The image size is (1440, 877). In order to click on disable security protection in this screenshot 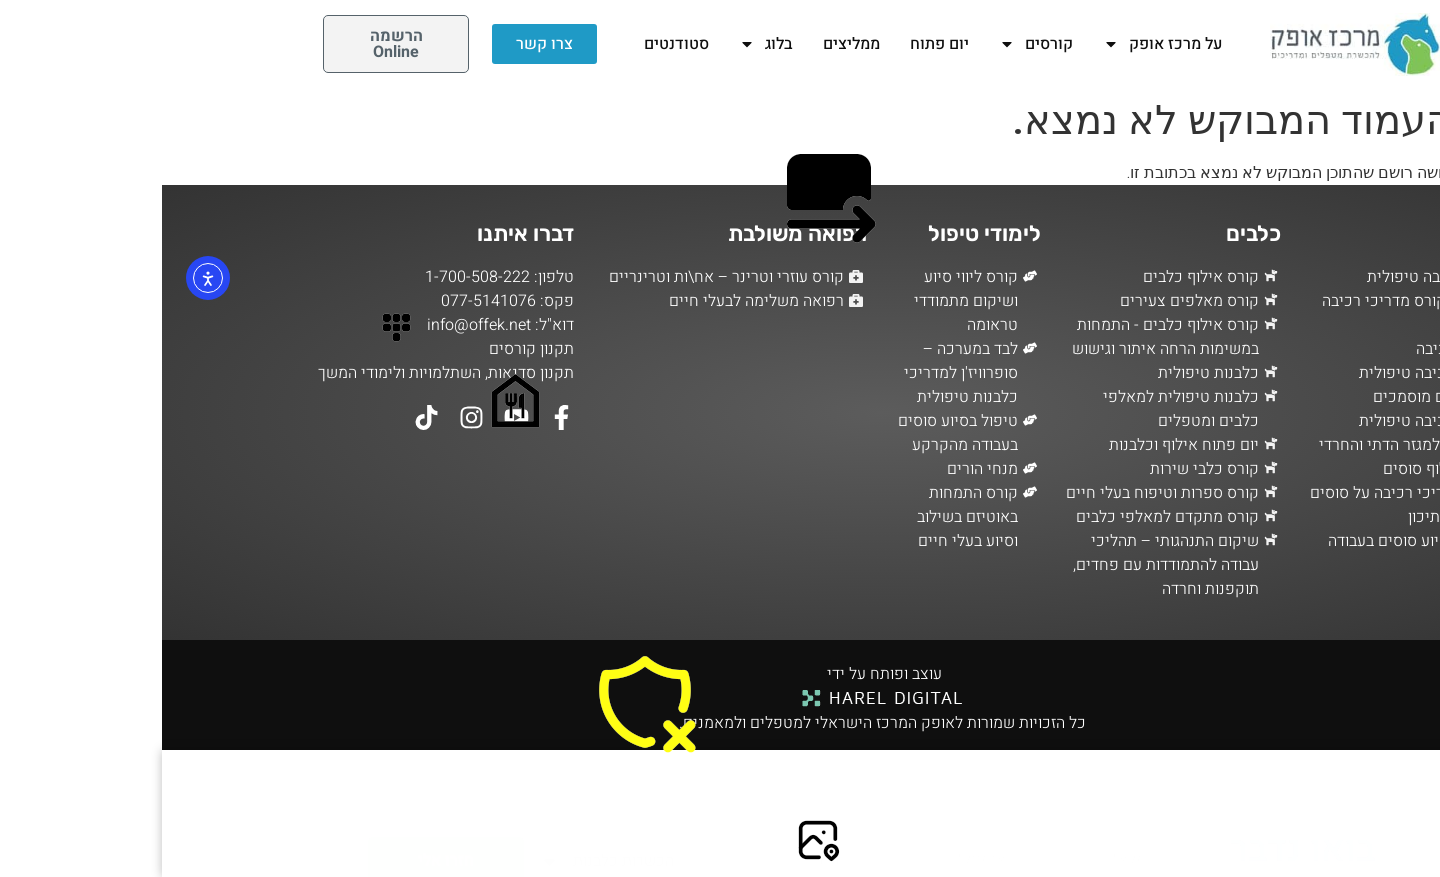, I will do `click(645, 702)`.